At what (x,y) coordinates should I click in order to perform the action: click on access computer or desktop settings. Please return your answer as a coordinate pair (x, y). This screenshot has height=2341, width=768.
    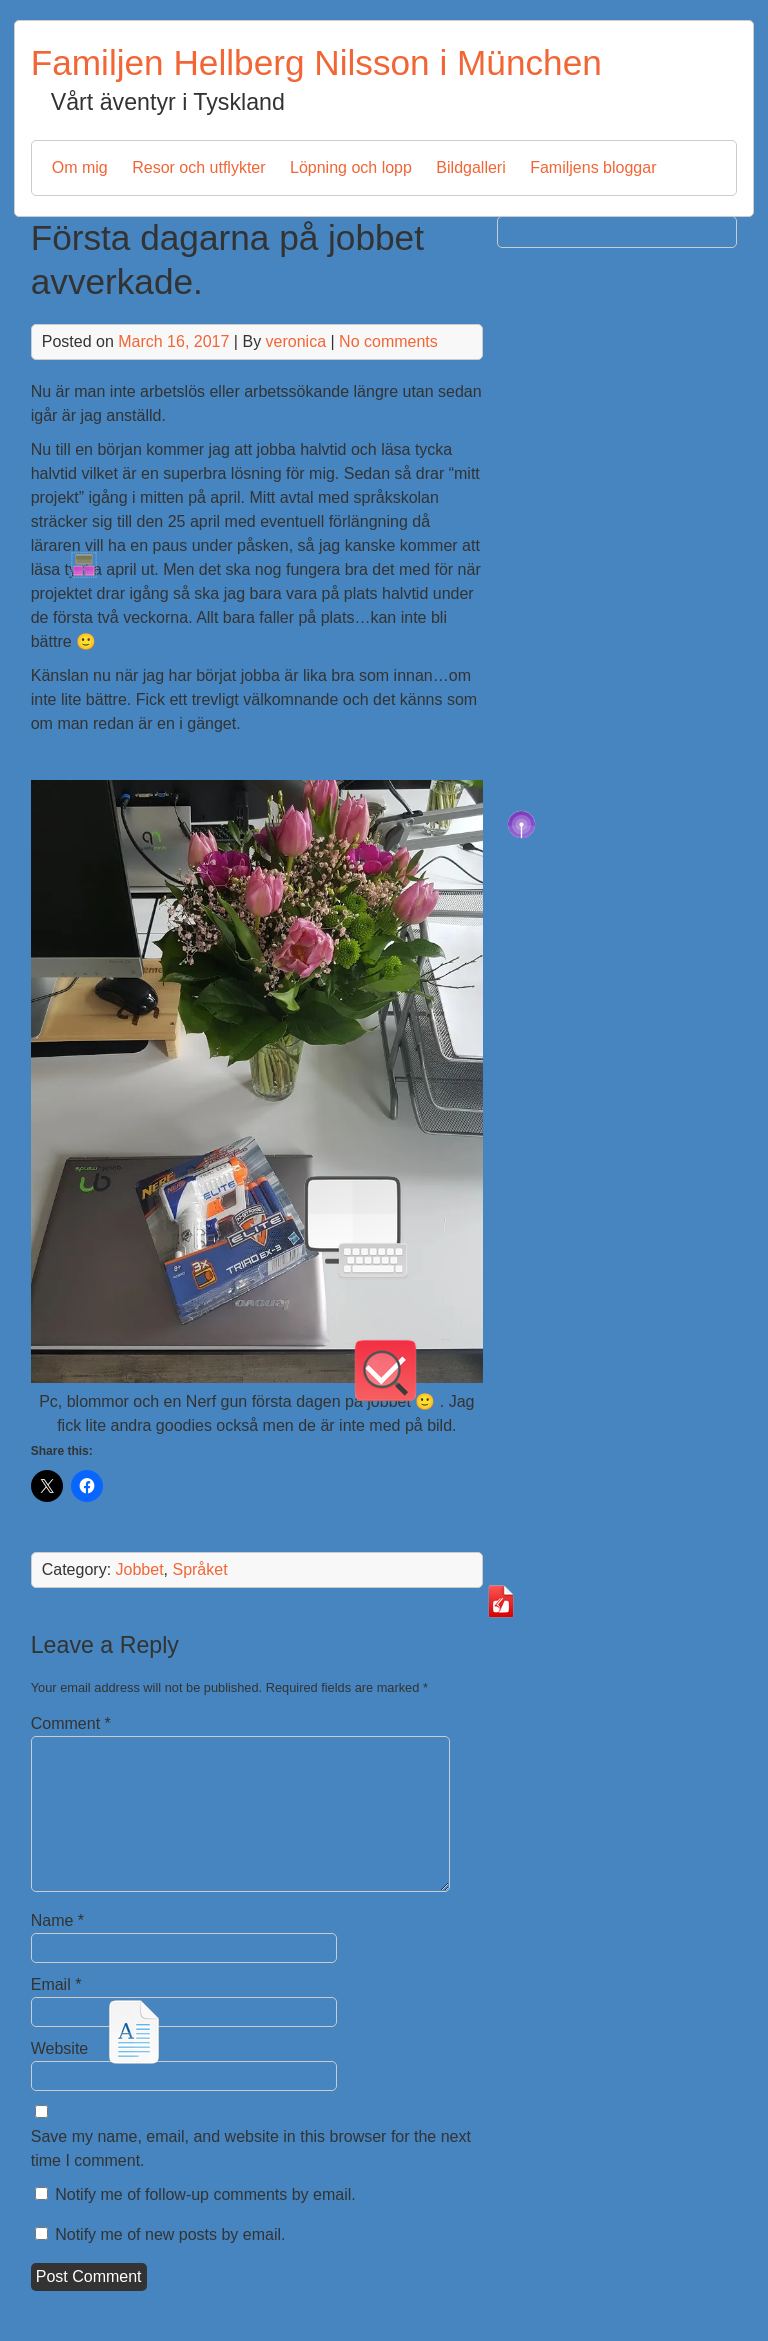
    Looking at the image, I should click on (356, 1226).